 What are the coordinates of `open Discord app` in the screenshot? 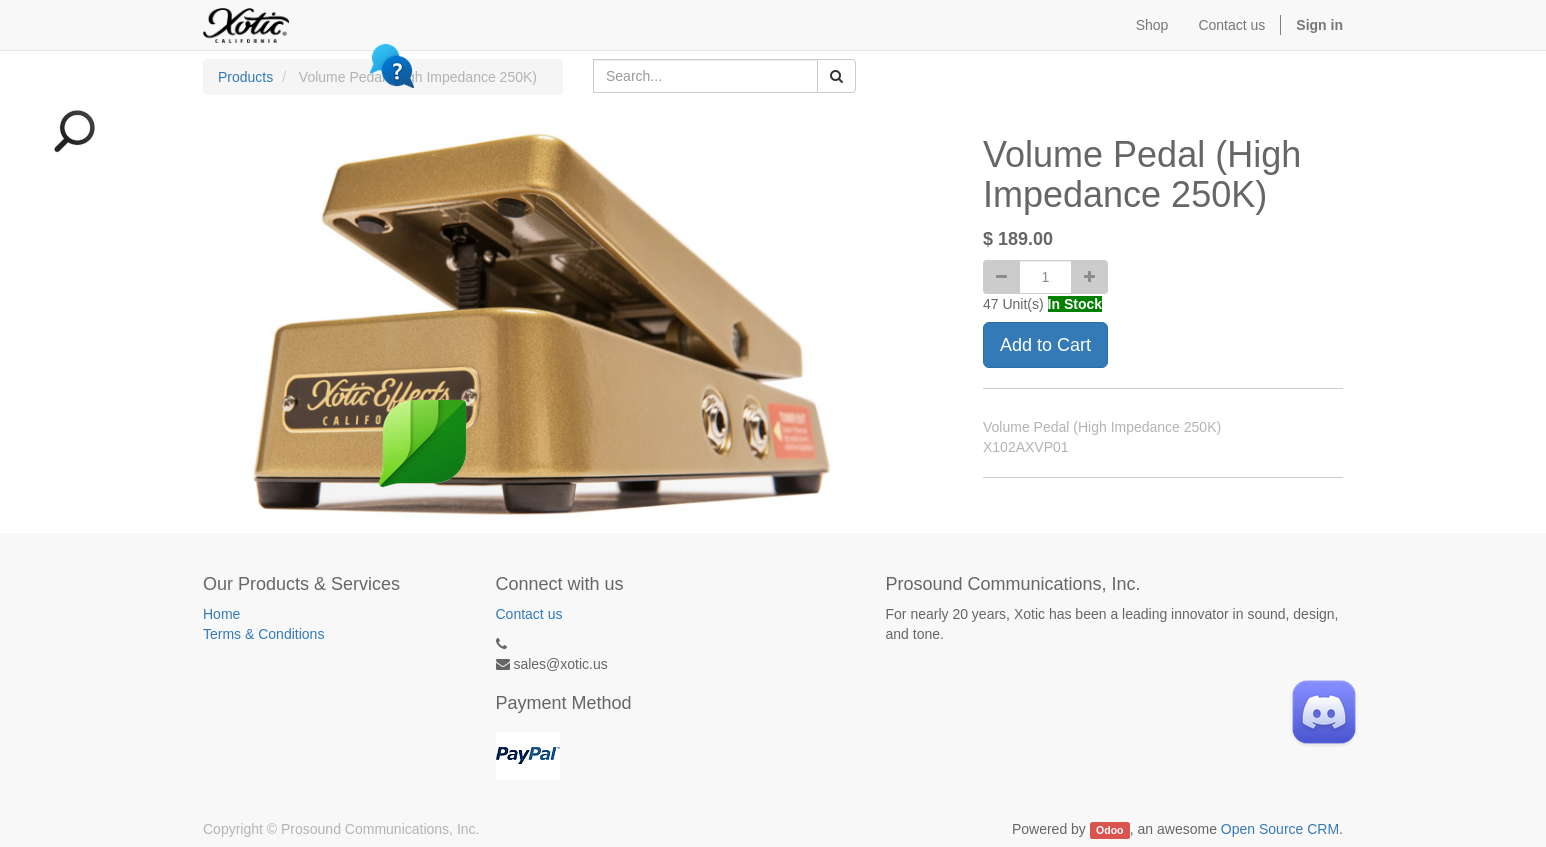 It's located at (1324, 712).